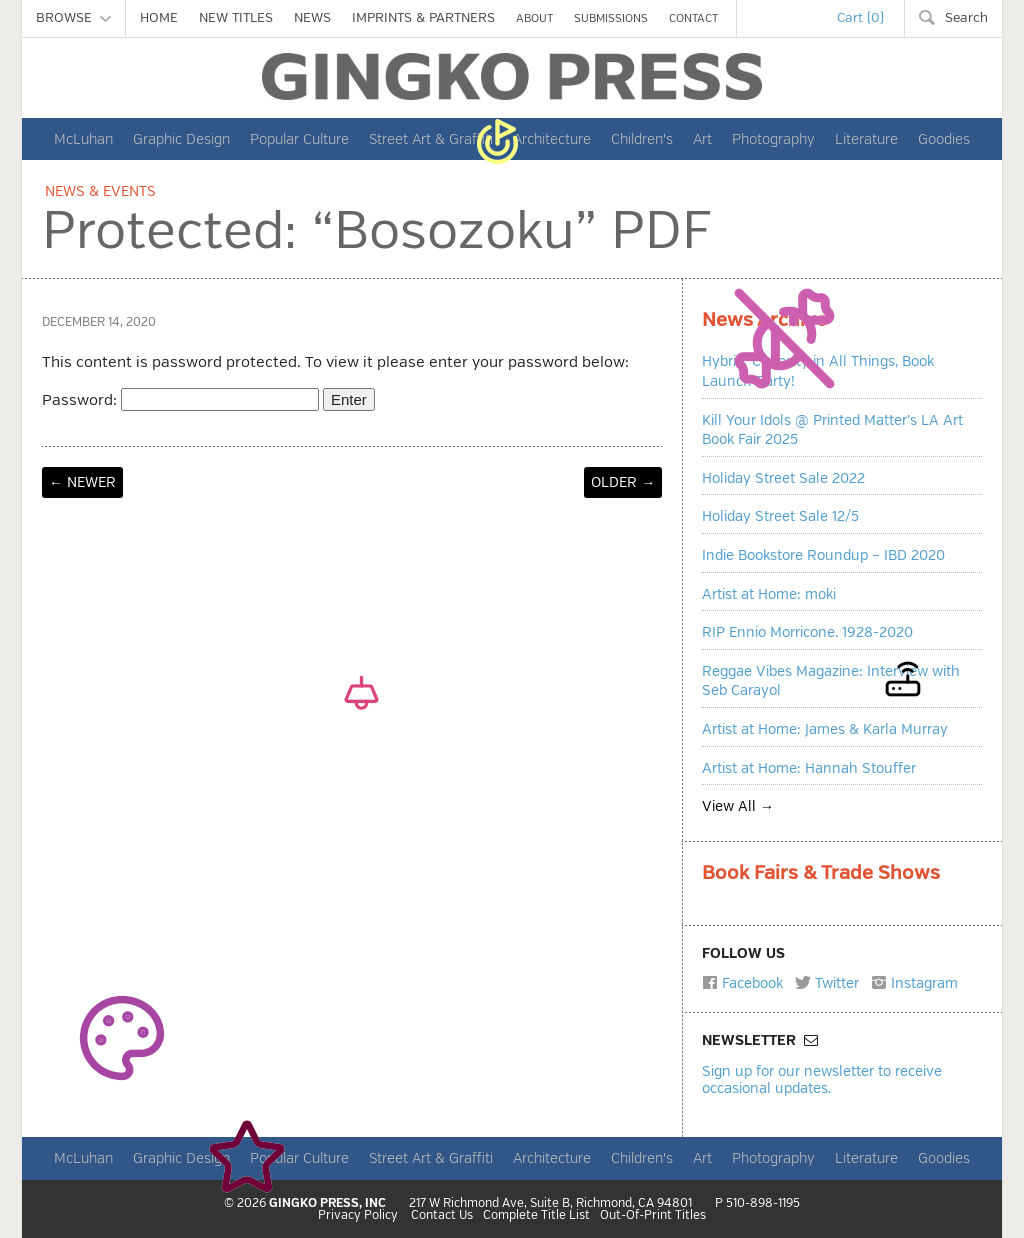 Image resolution: width=1024 pixels, height=1238 pixels. I want to click on set or track a goal, so click(497, 141).